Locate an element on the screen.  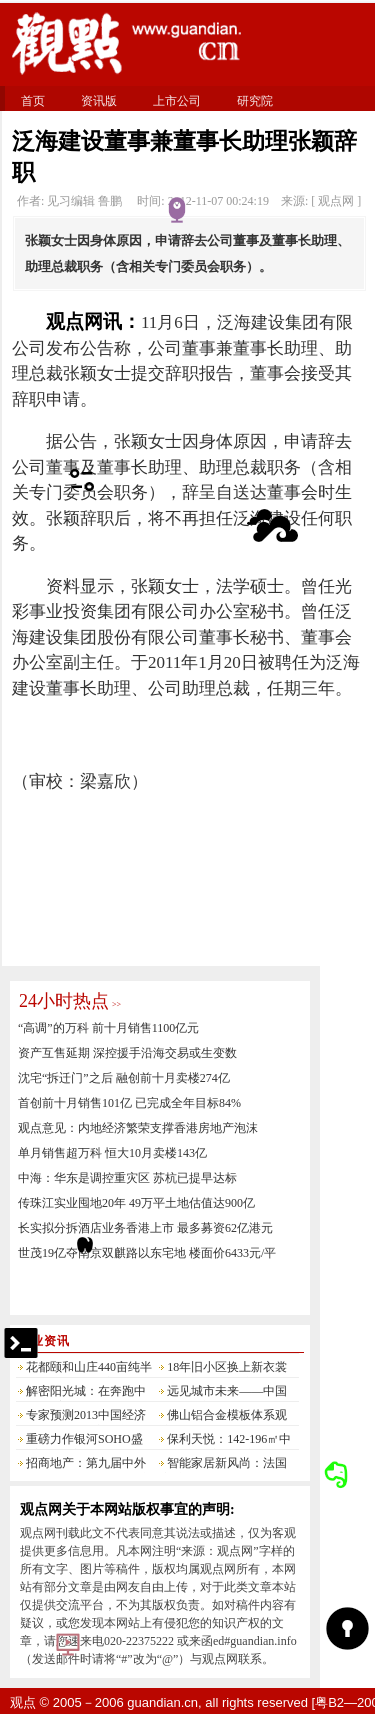
lock or secure a room is located at coordinates (347, 1628).